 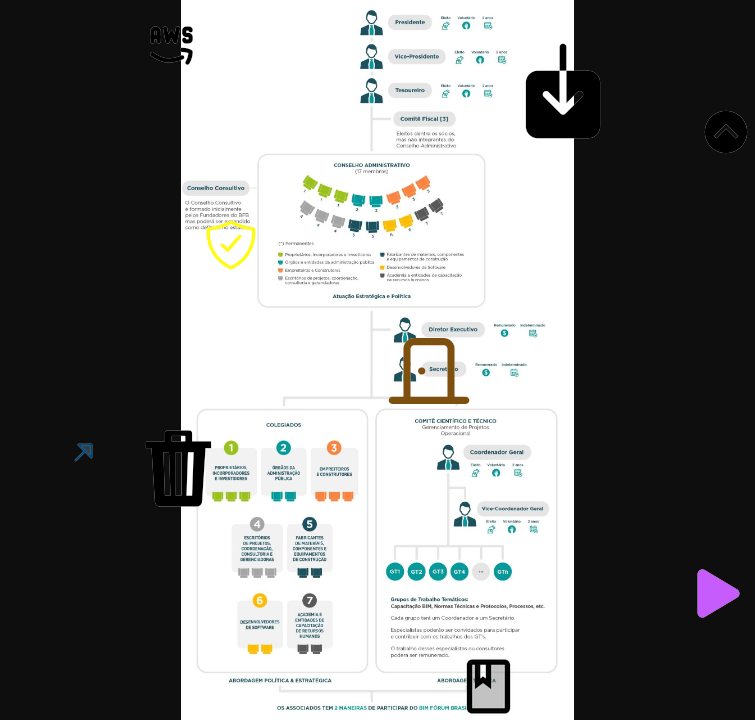 What do you see at coordinates (429, 371) in the screenshot?
I see `log out or exit the application` at bounding box center [429, 371].